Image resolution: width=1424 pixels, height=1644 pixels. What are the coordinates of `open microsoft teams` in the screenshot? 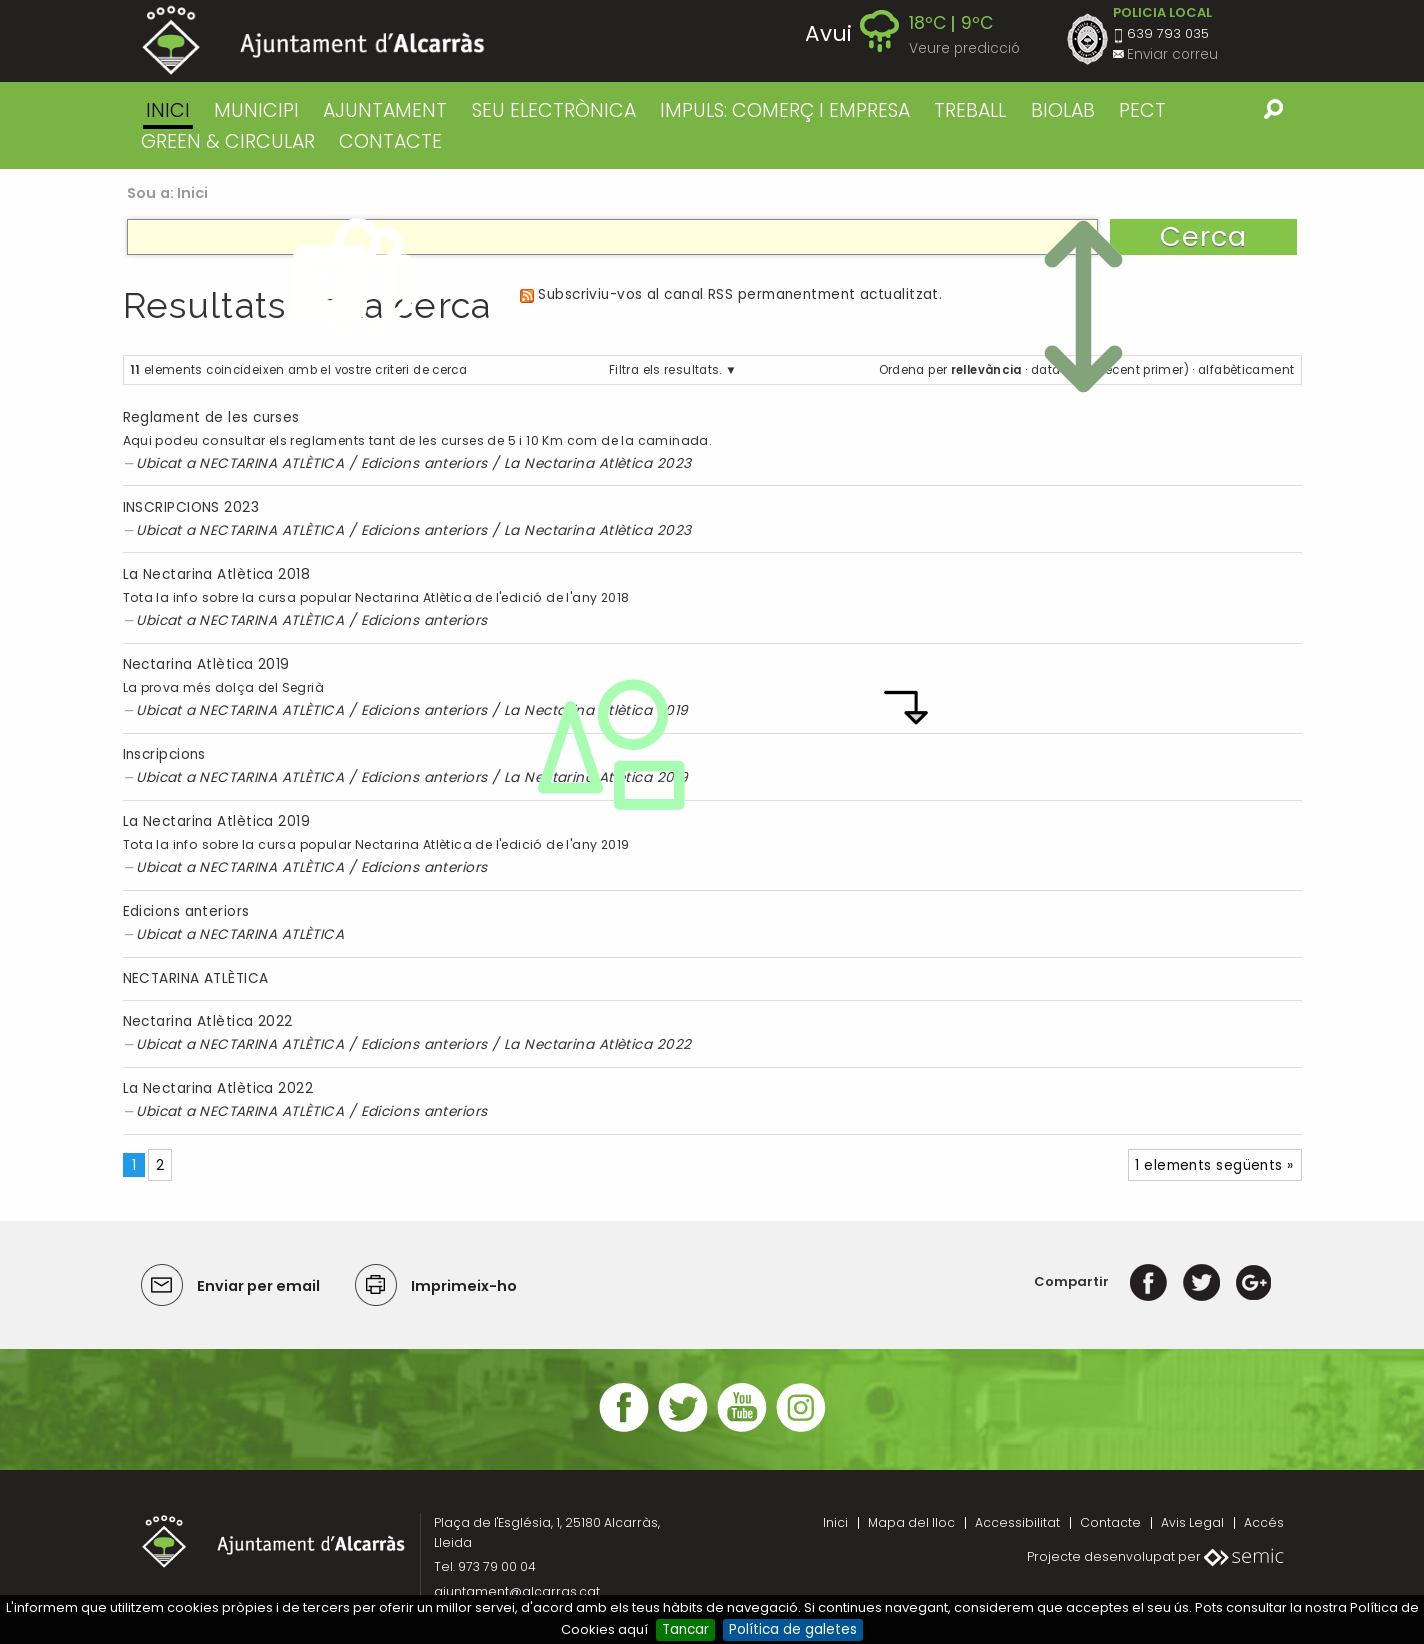 It's located at (353, 282).